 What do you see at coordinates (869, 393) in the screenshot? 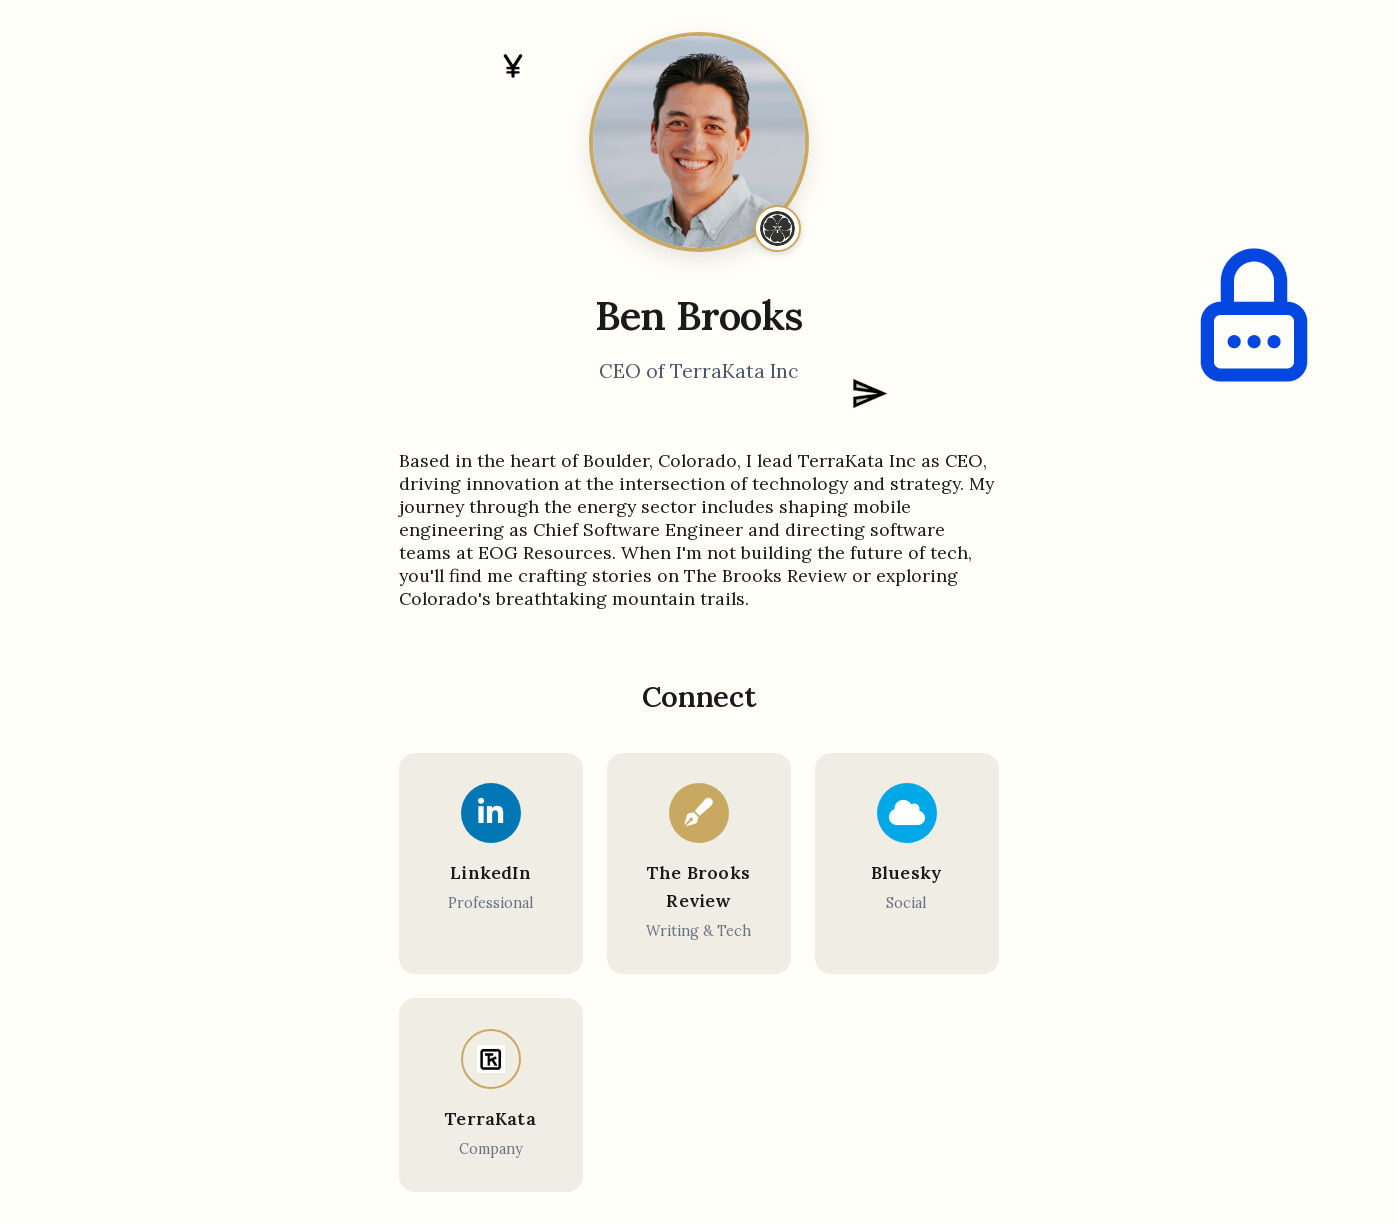
I see `send a message or email` at bounding box center [869, 393].